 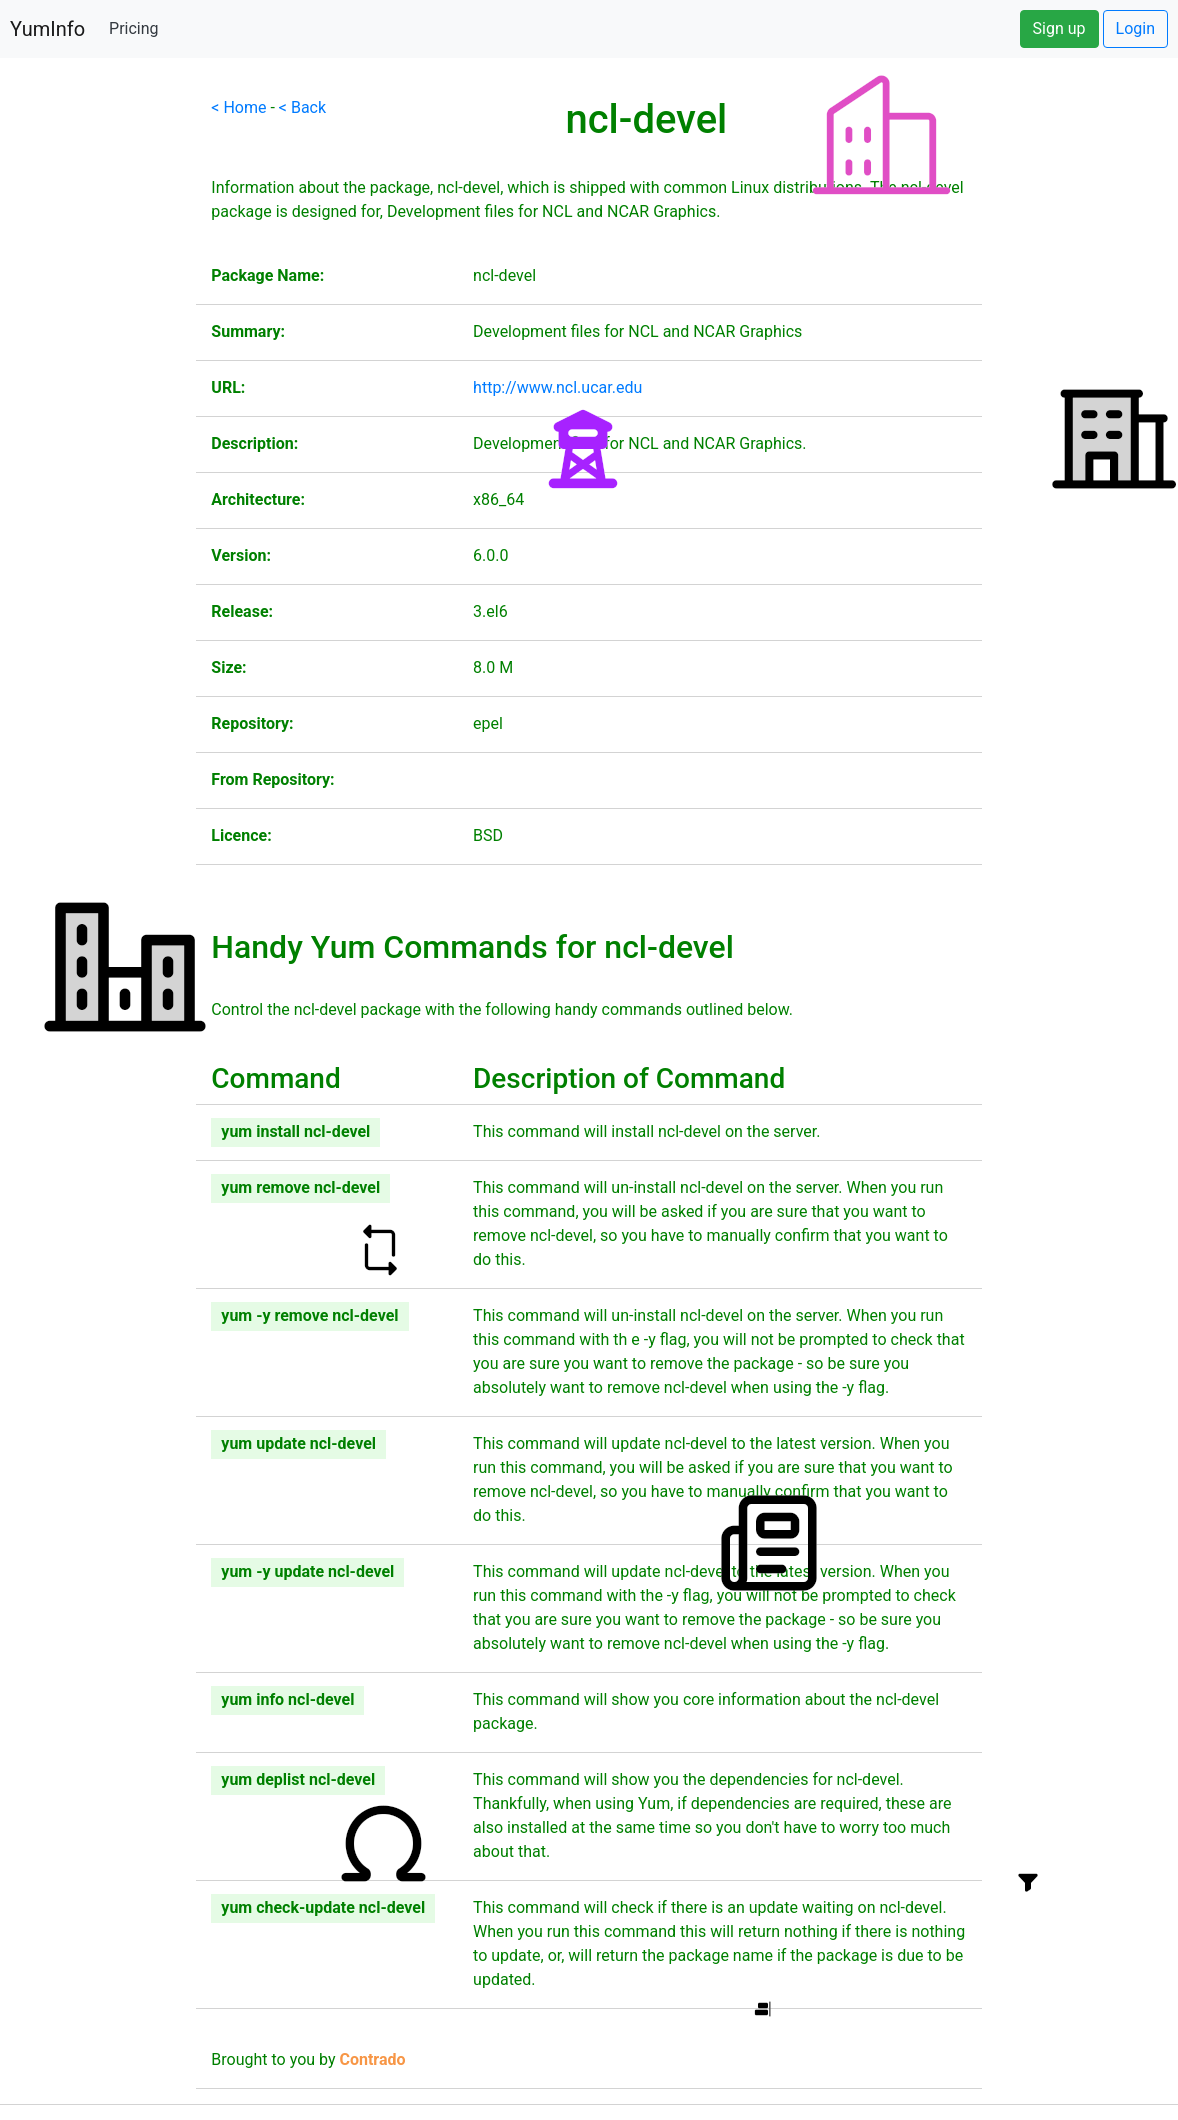 I want to click on view city or urban location, so click(x=125, y=967).